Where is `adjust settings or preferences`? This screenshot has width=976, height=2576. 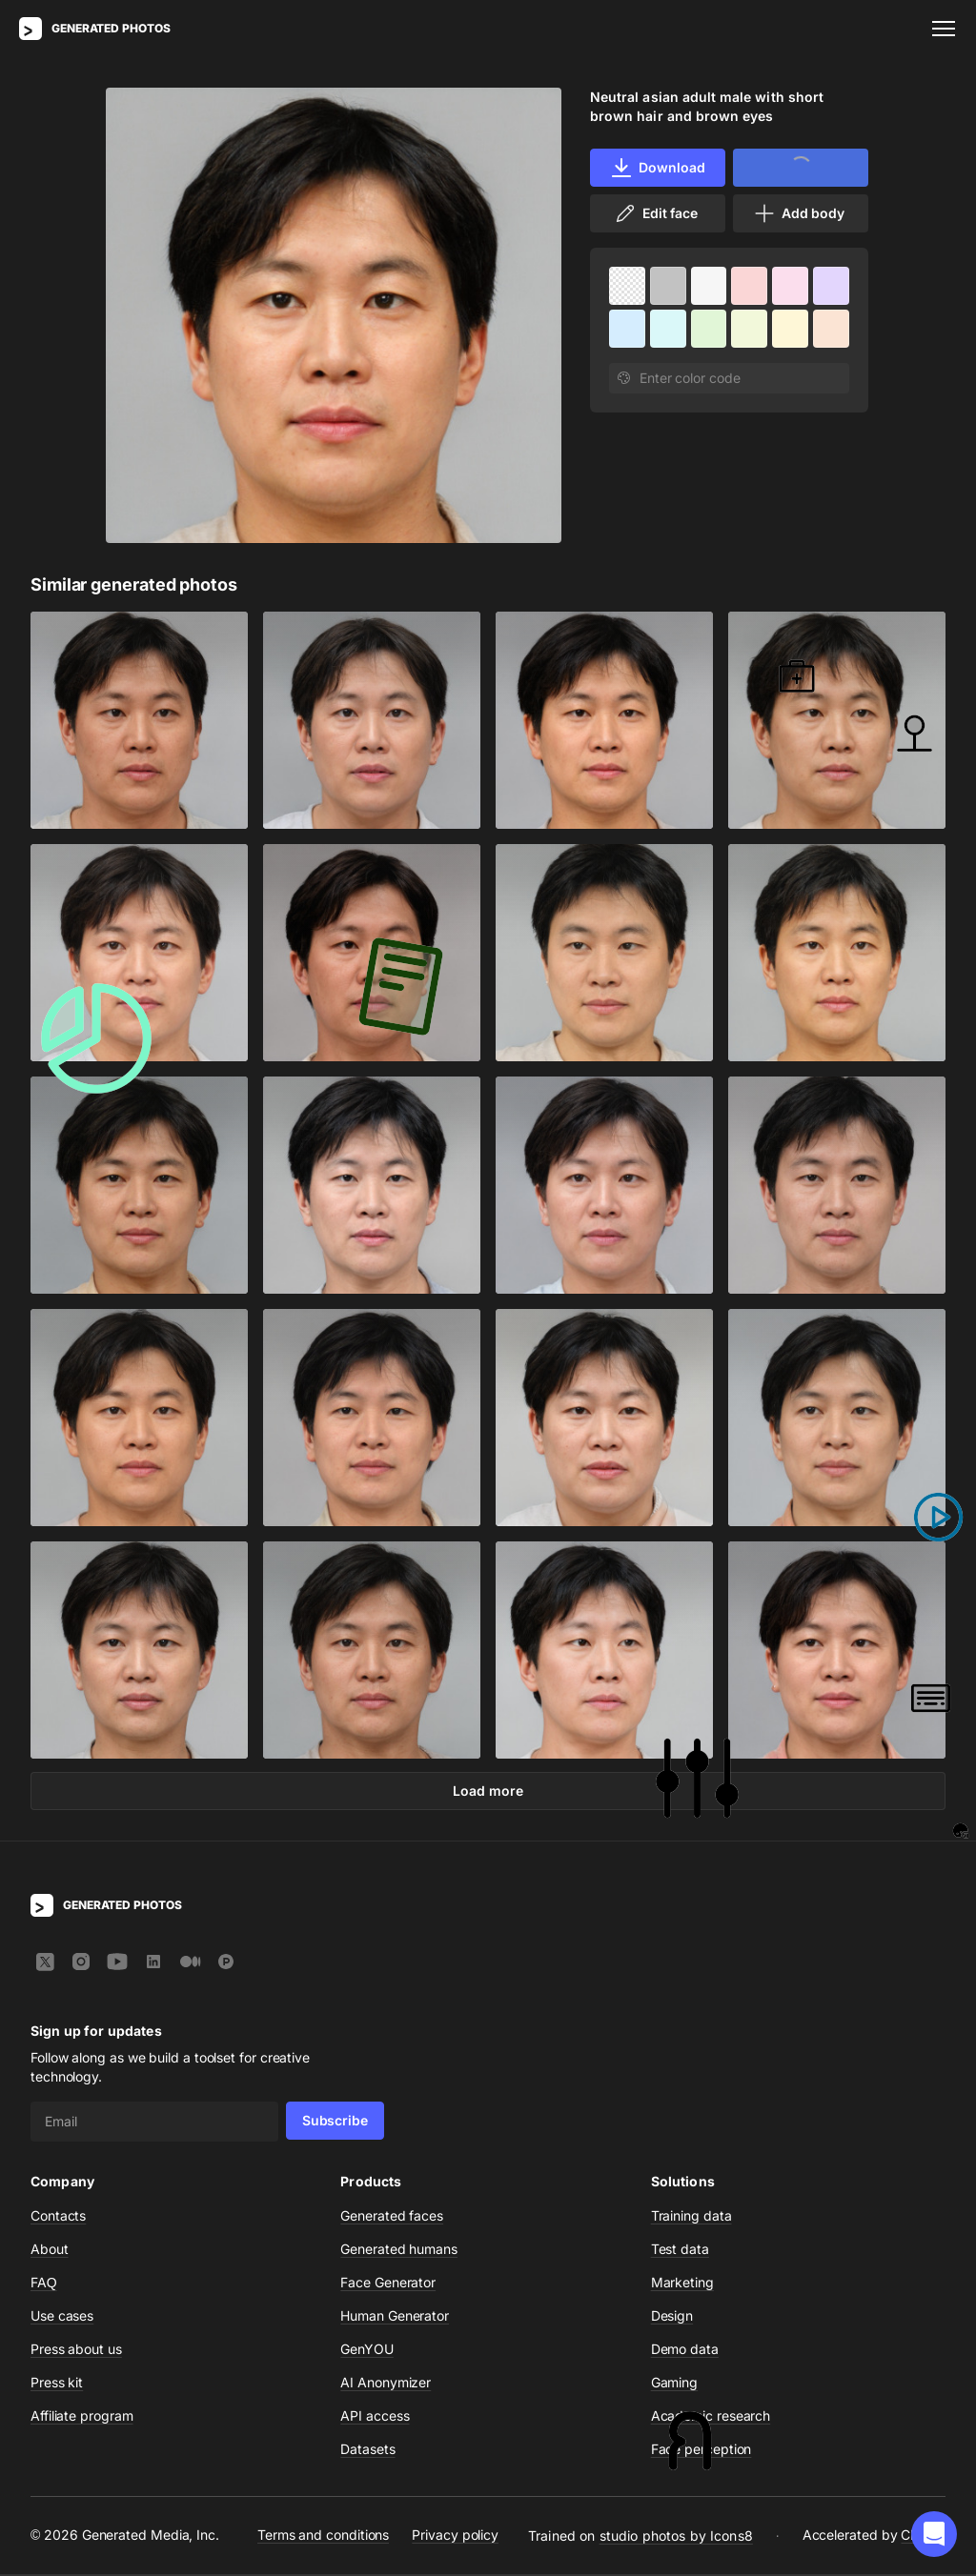 adjust settings or preferences is located at coordinates (697, 1778).